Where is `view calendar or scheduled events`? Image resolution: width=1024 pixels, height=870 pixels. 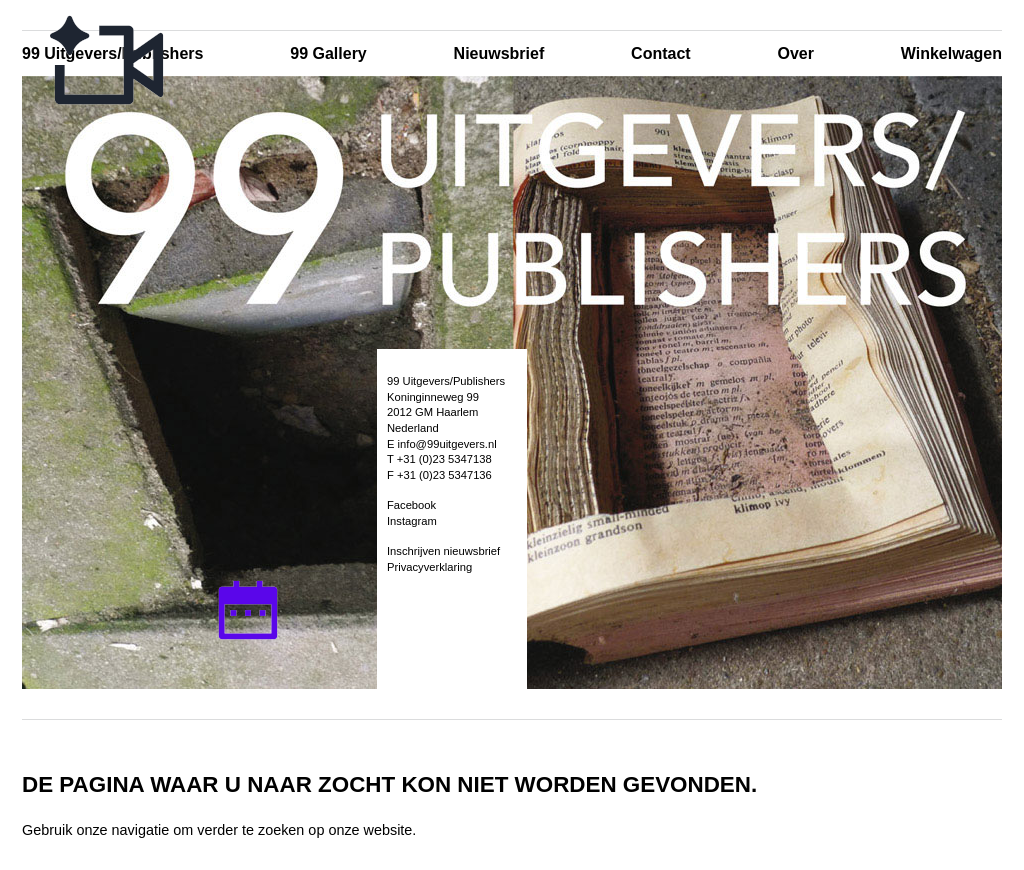 view calendar or scheduled events is located at coordinates (248, 613).